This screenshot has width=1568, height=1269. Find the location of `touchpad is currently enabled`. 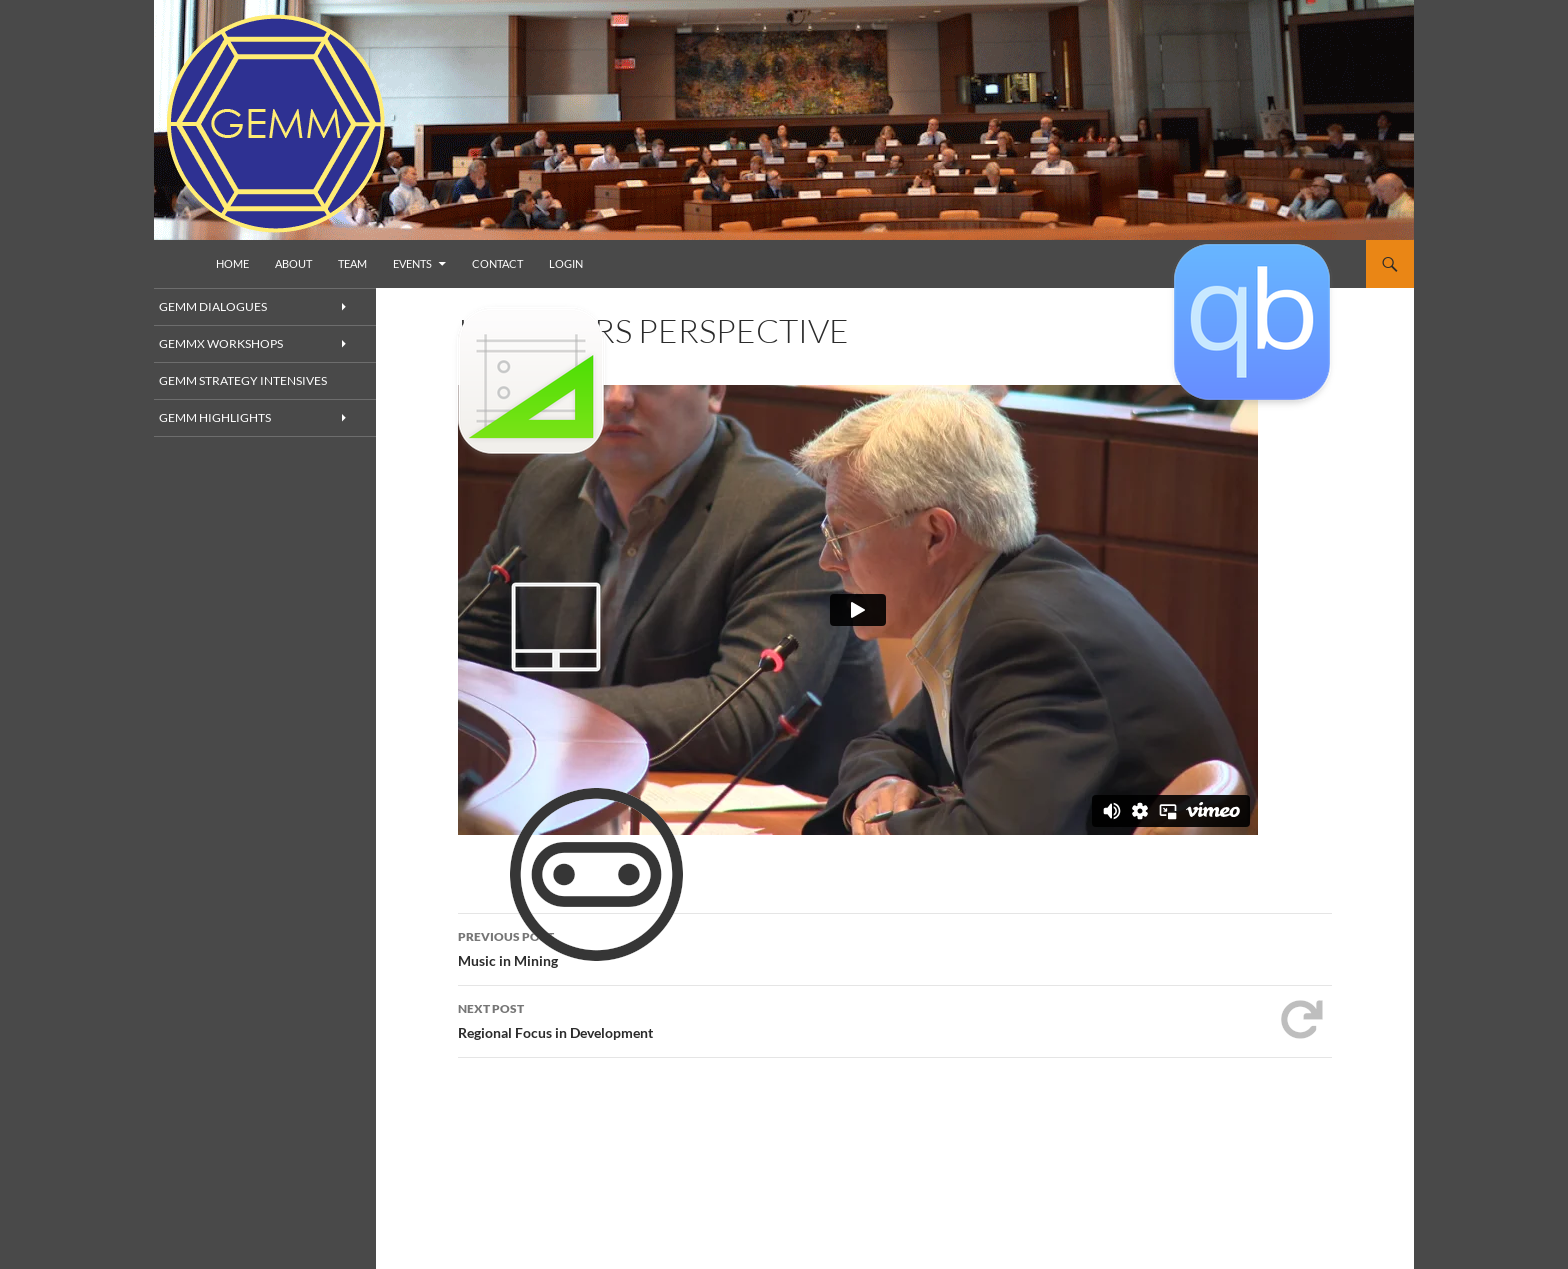

touchpad is currently enabled is located at coordinates (556, 627).